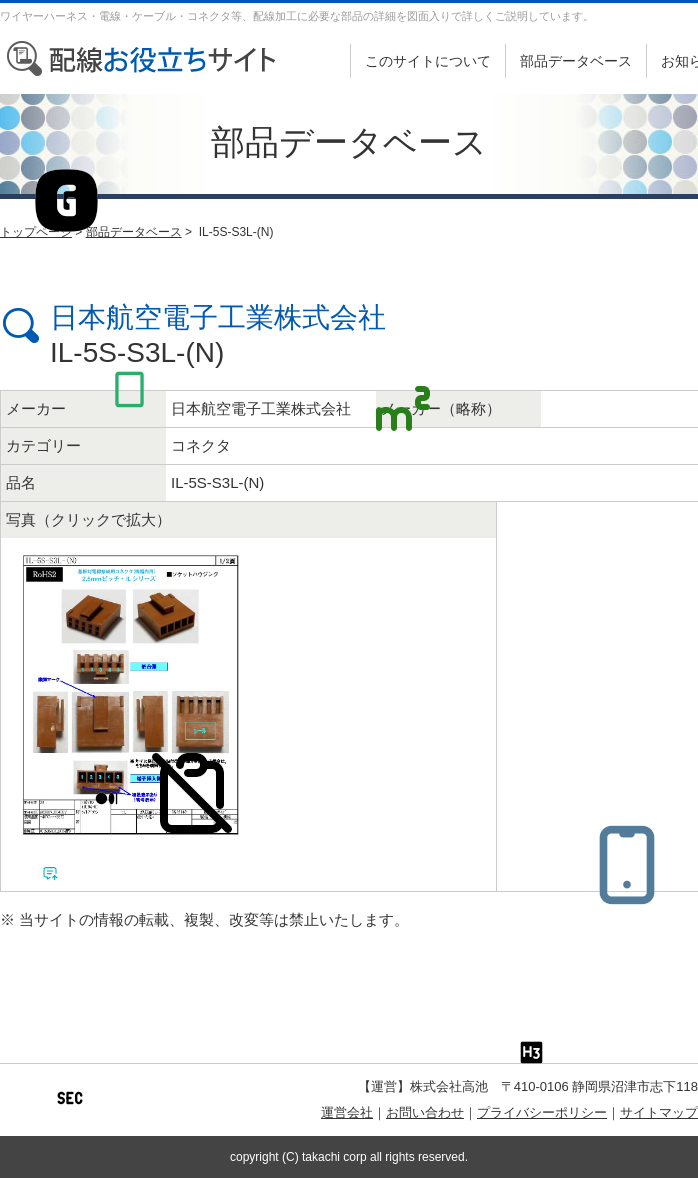 The width and height of the screenshot is (698, 1178). I want to click on display area measurement in square meters, so click(403, 410).